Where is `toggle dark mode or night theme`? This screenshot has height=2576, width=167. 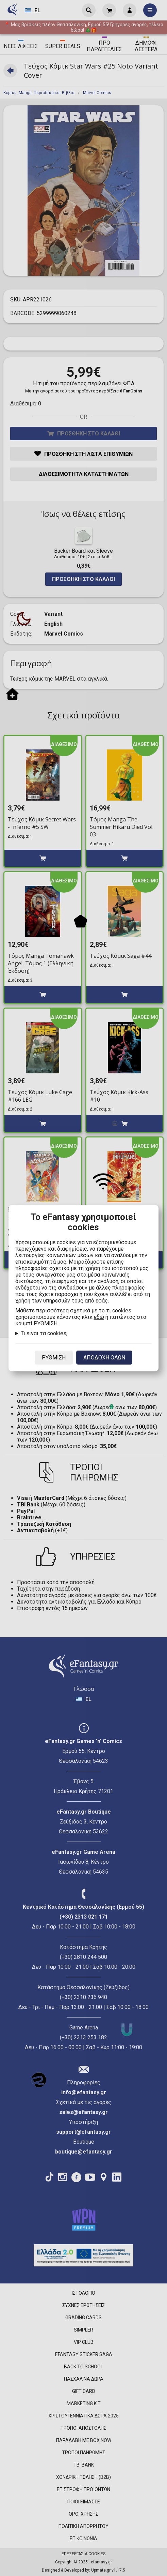
toggle dark mode or night theme is located at coordinates (24, 619).